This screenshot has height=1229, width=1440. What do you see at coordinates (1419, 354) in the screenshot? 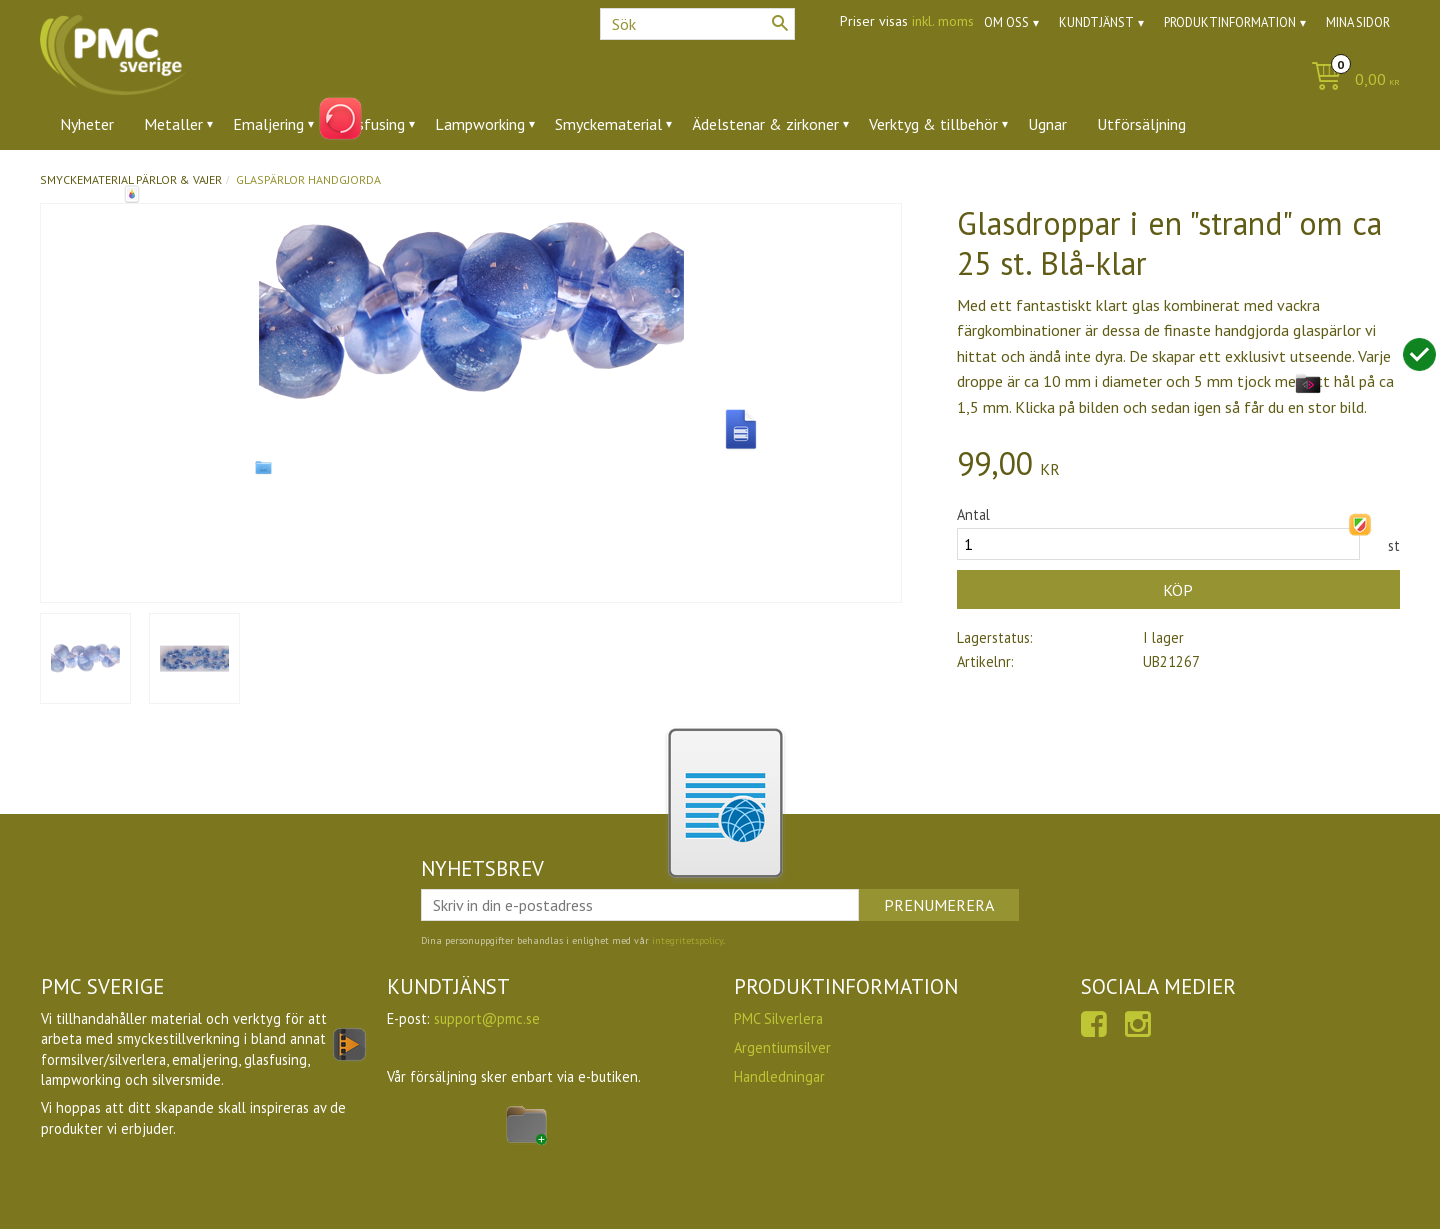
I see `mark item as complete` at bounding box center [1419, 354].